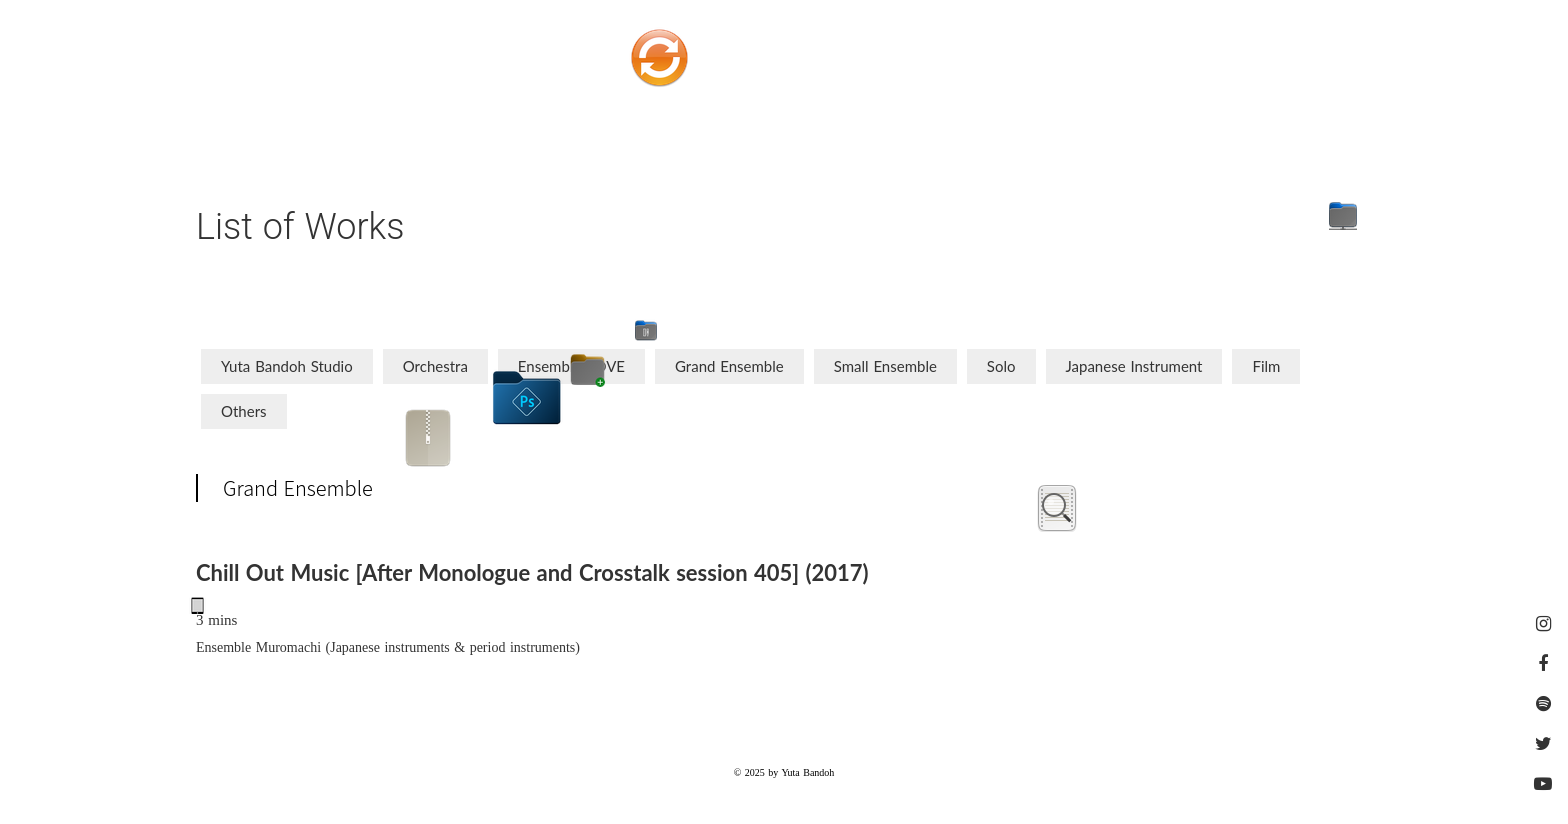 The height and width of the screenshot is (824, 1568). Describe the element at coordinates (428, 438) in the screenshot. I see `open engrampa archive manager` at that location.